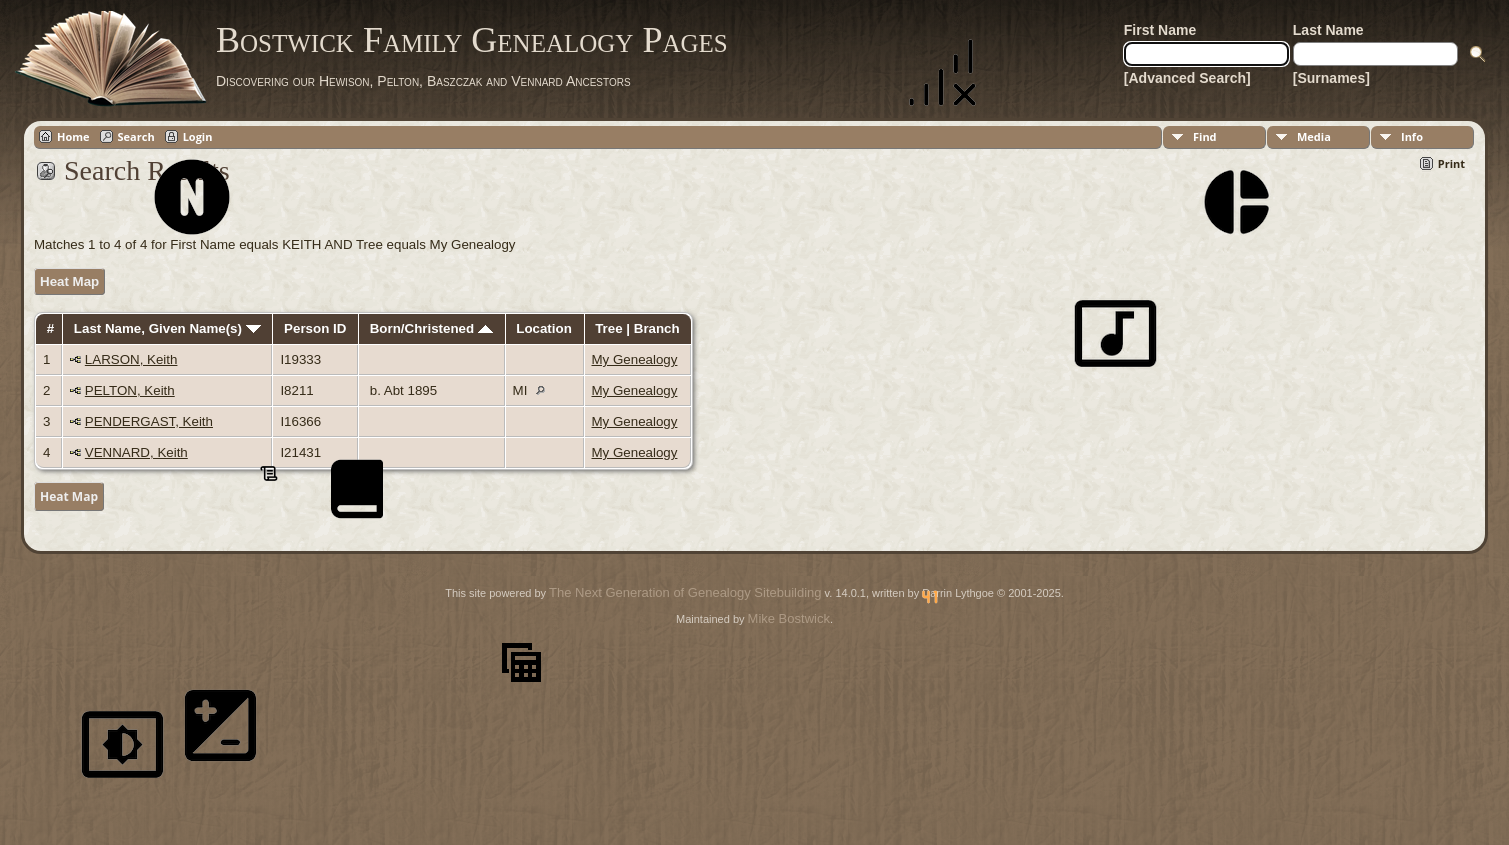 This screenshot has height=845, width=1509. I want to click on switch to table or grid view, so click(521, 662).